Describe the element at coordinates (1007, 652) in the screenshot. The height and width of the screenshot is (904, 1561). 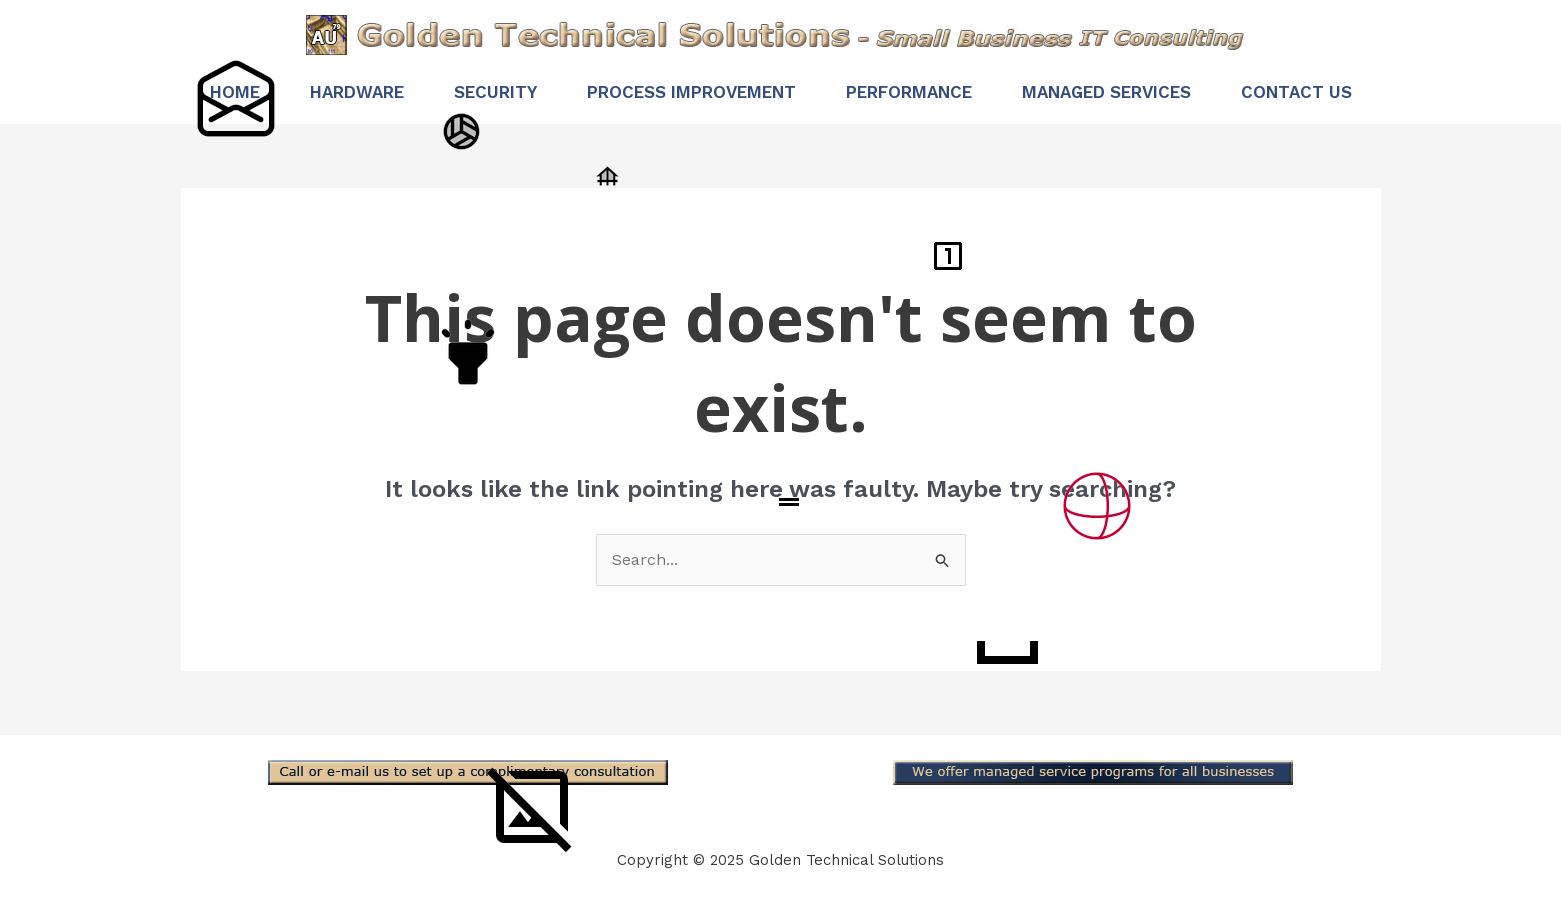
I see `insert a space character` at that location.